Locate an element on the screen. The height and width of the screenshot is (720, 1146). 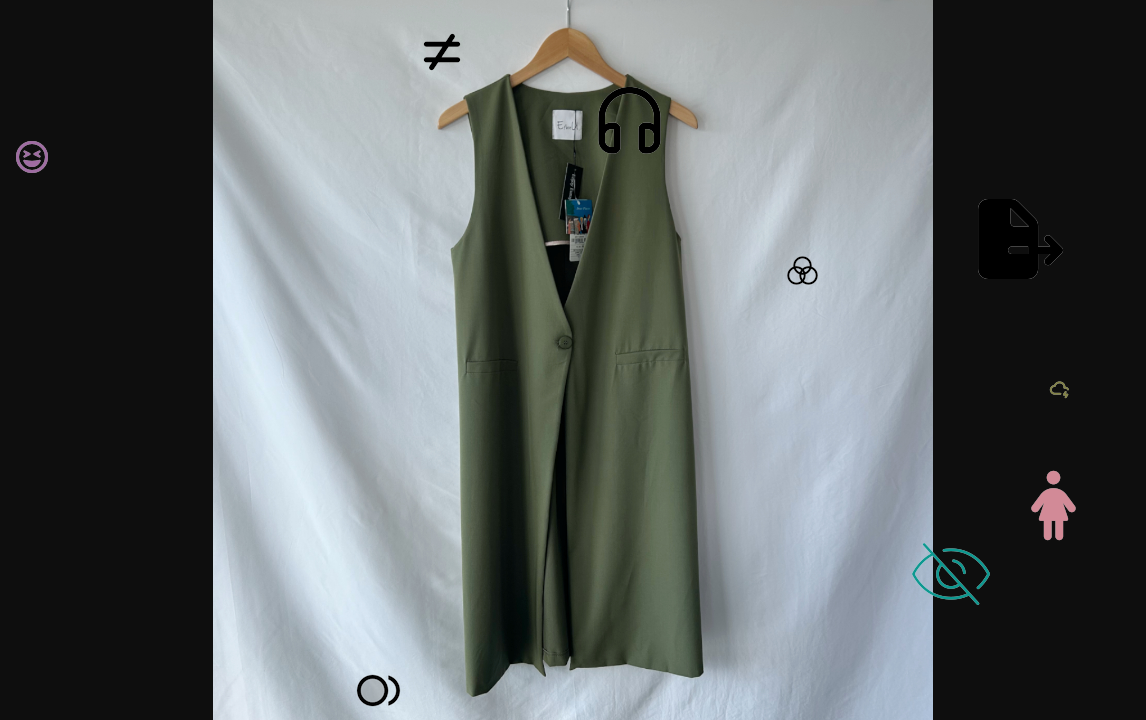
hide password or sensitive content is located at coordinates (951, 574).